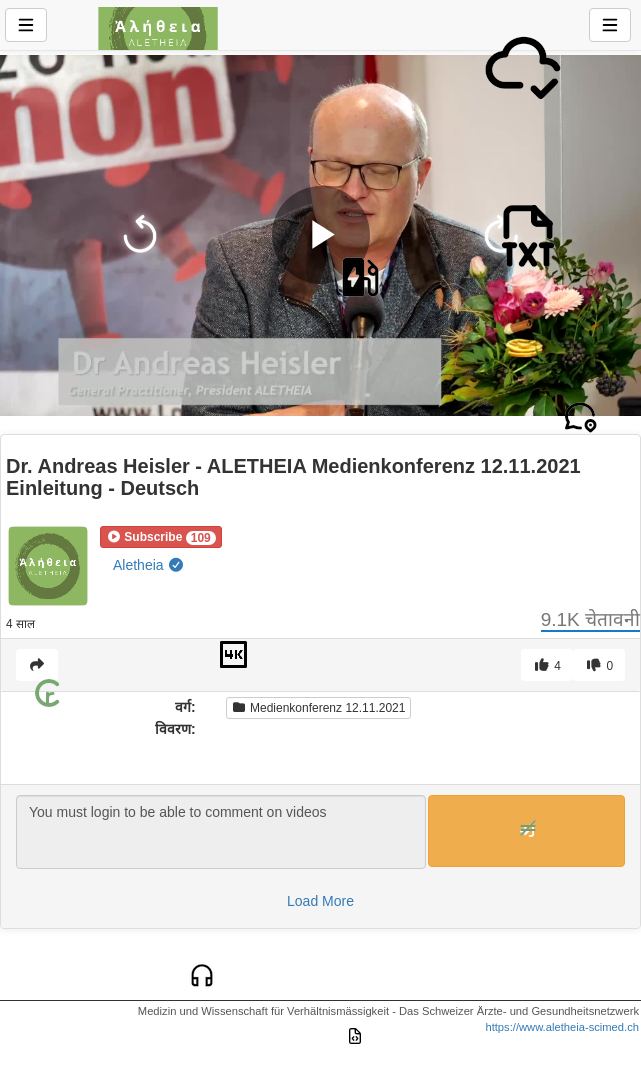 This screenshot has height=1065, width=641. I want to click on text file type indicator, so click(528, 236).